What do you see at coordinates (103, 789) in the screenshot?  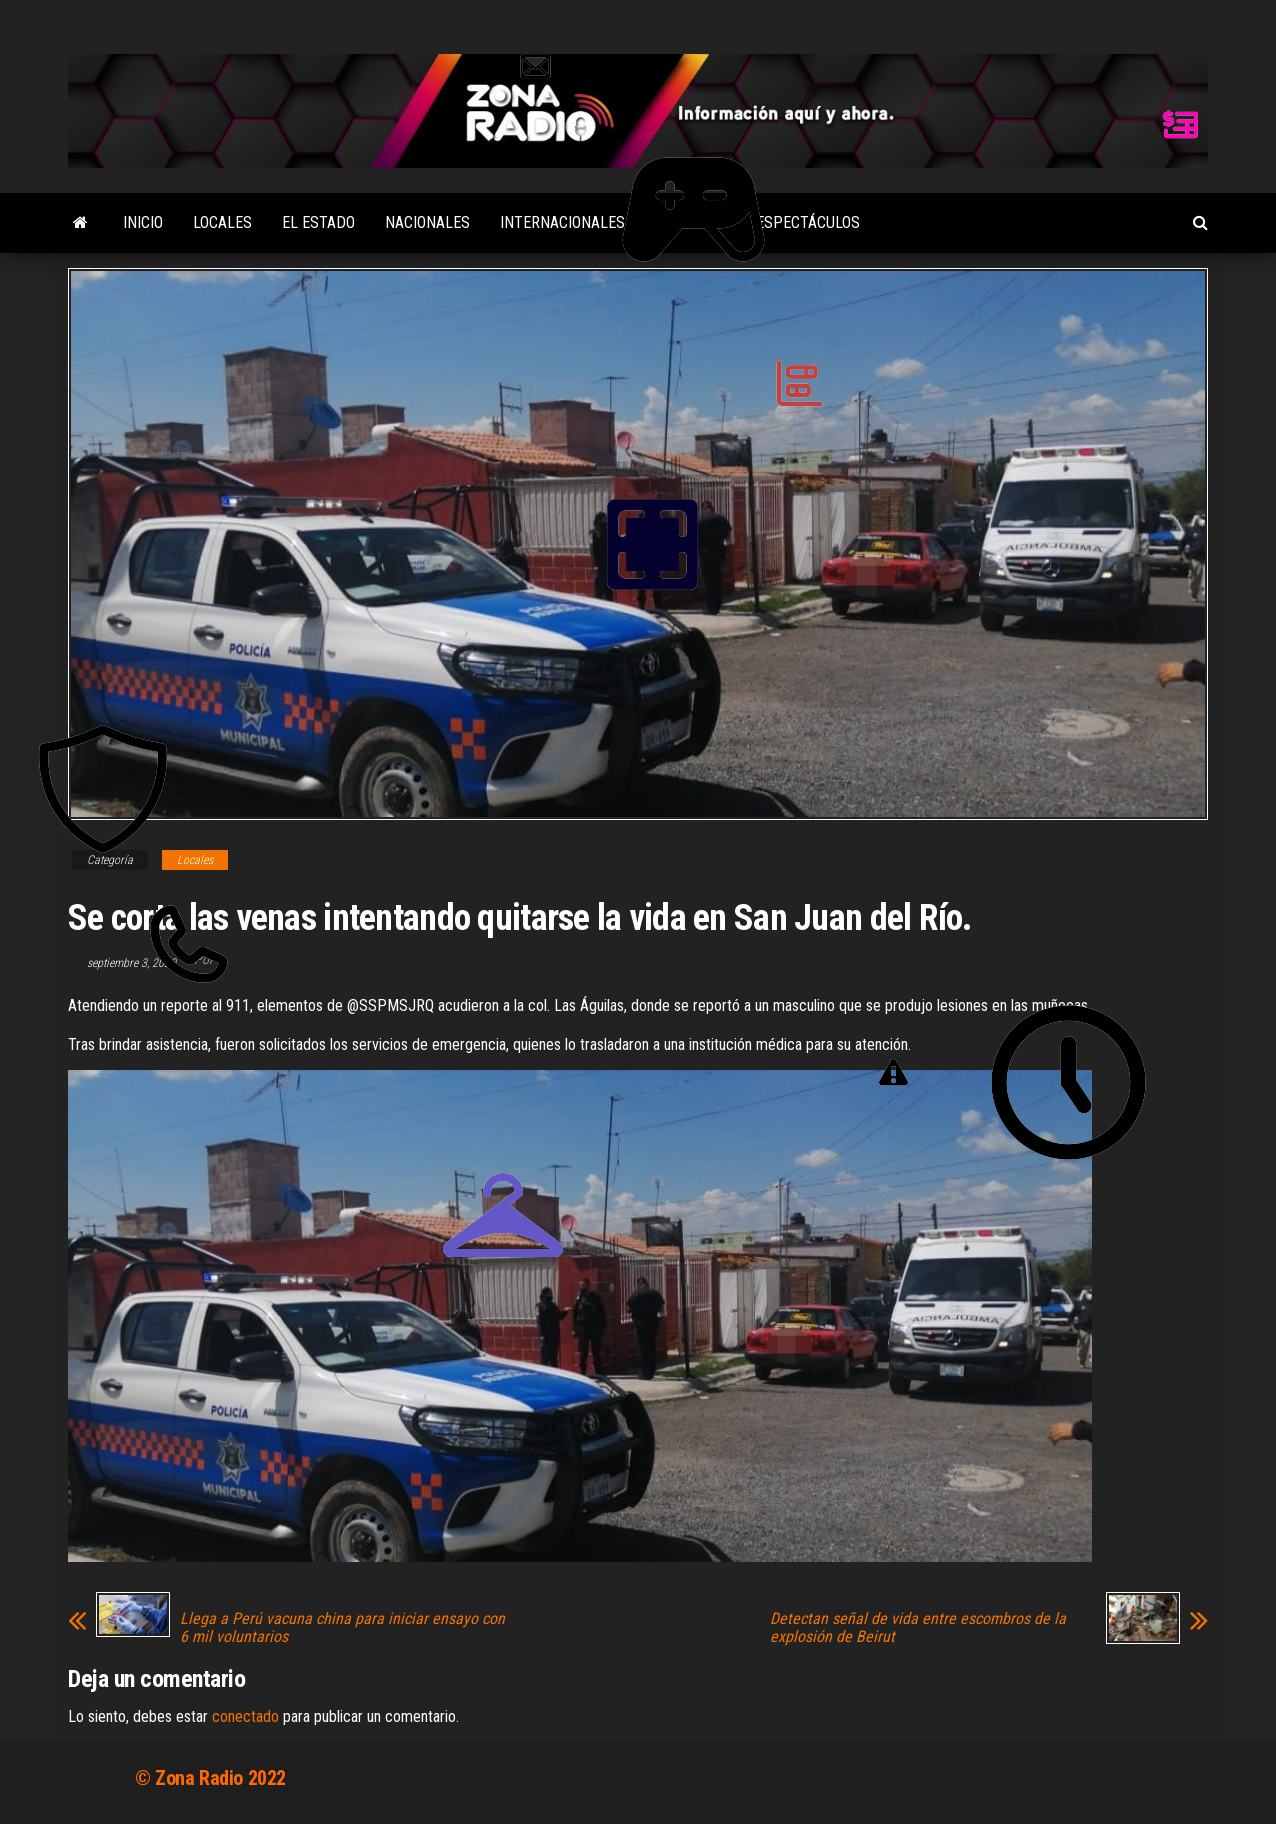 I see `access security settings` at bounding box center [103, 789].